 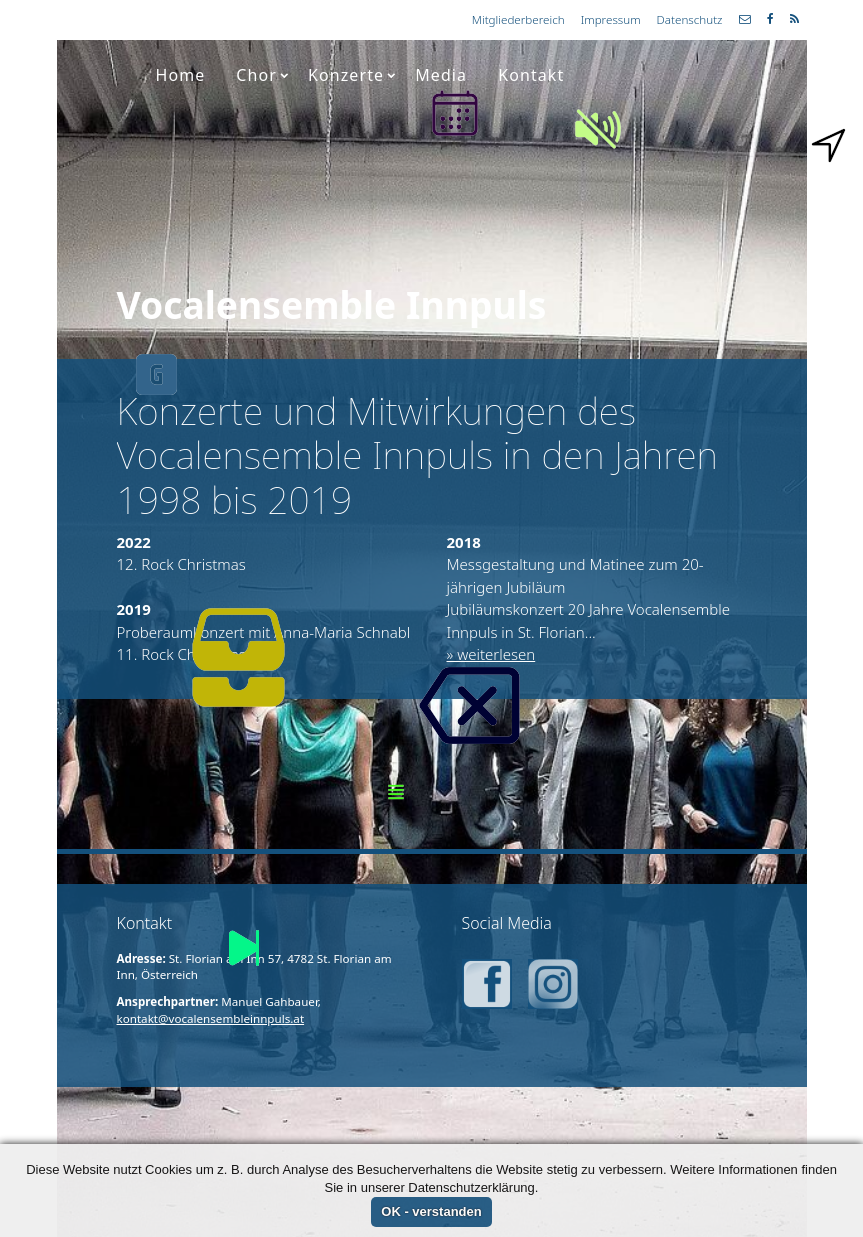 I want to click on delete the last character entered, so click(x=473, y=705).